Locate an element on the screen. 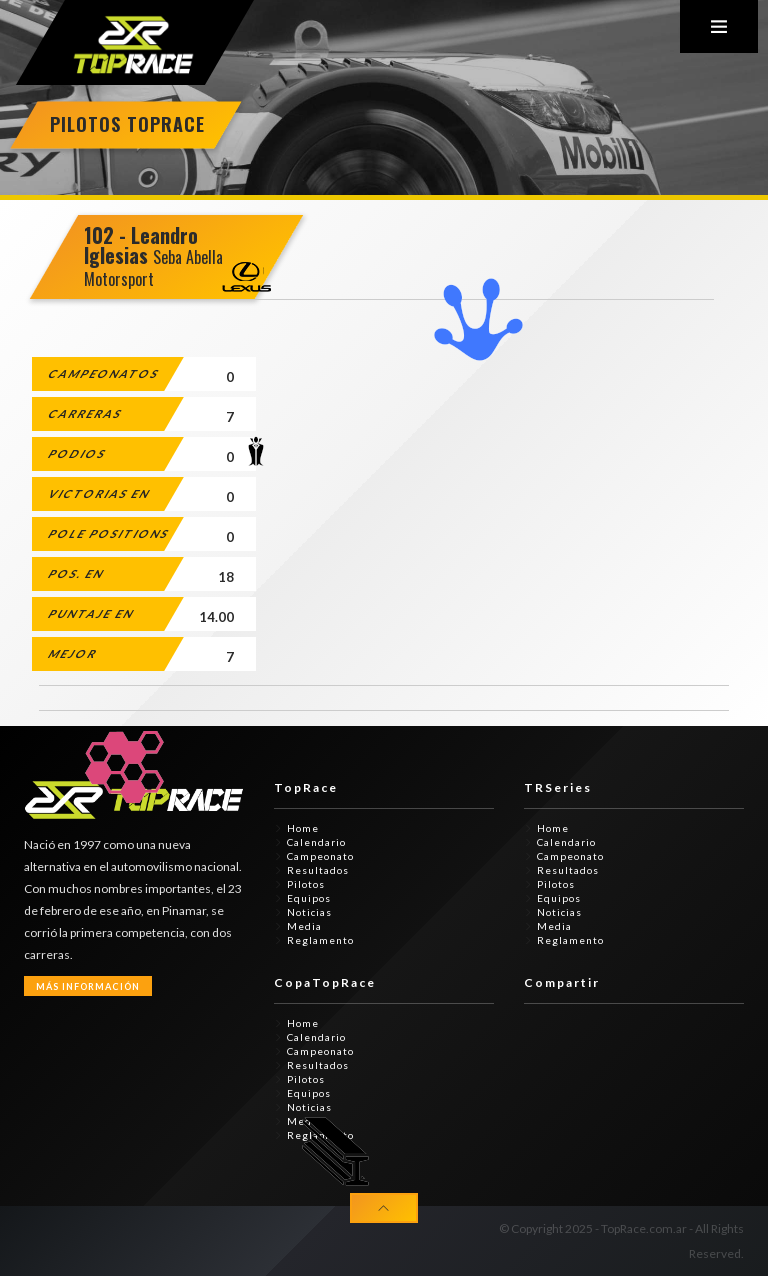  construction or building materials category is located at coordinates (335, 1151).